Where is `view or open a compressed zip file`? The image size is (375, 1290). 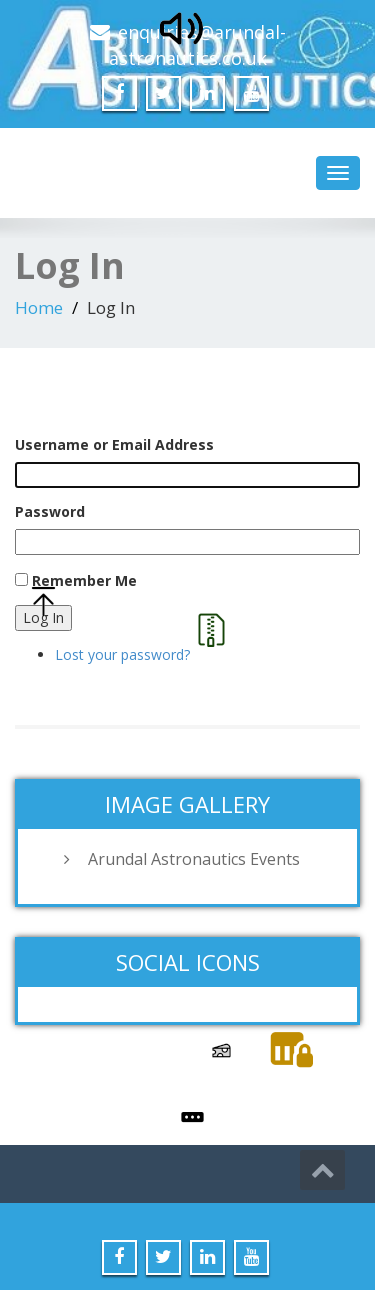
view or open a compressed zip file is located at coordinates (211, 629).